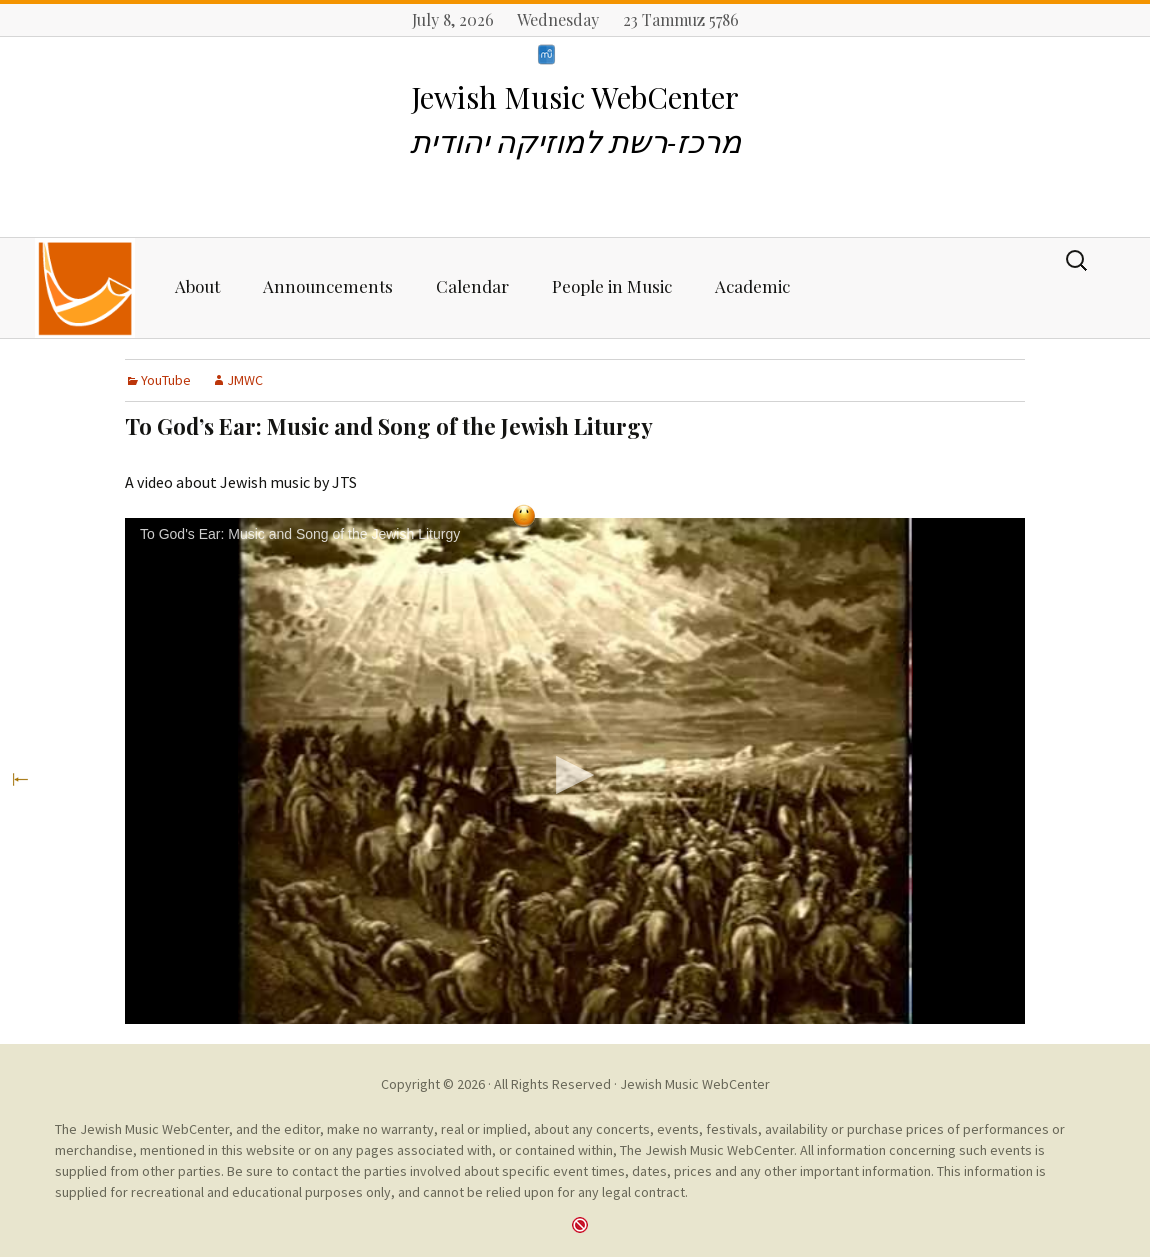  I want to click on delete selected email message, so click(580, 1225).